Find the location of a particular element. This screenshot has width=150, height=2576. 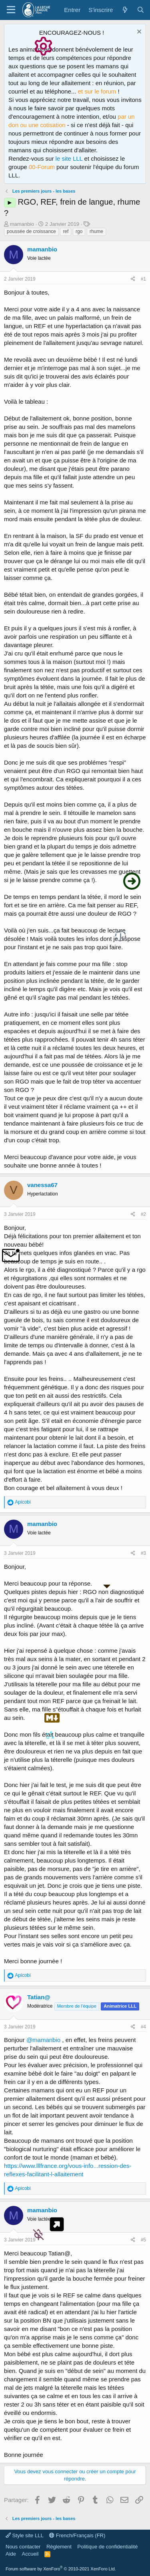

expand a dropdown menu is located at coordinates (107, 1586).